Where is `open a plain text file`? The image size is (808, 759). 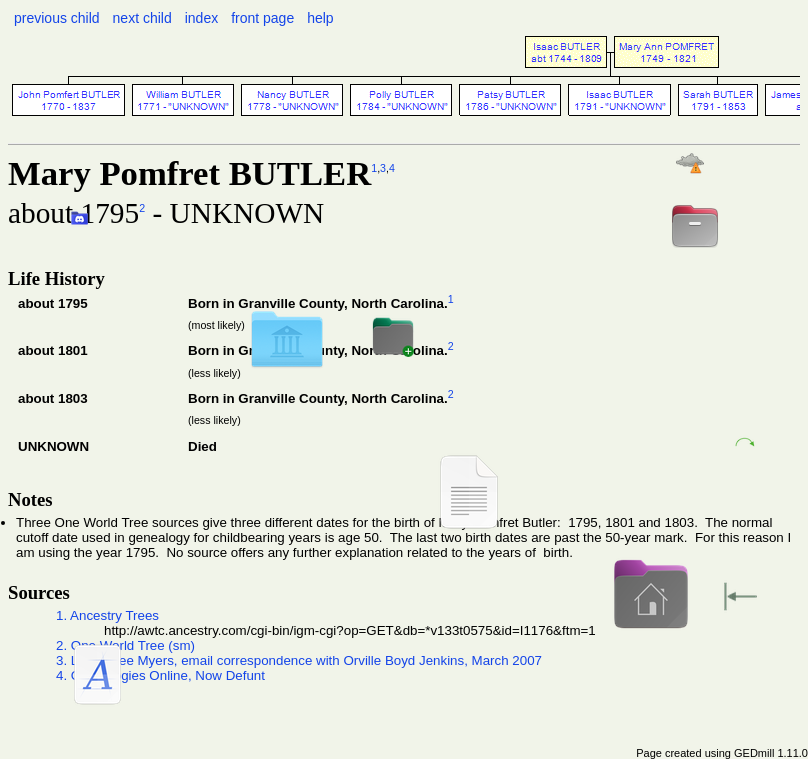 open a plain text file is located at coordinates (469, 492).